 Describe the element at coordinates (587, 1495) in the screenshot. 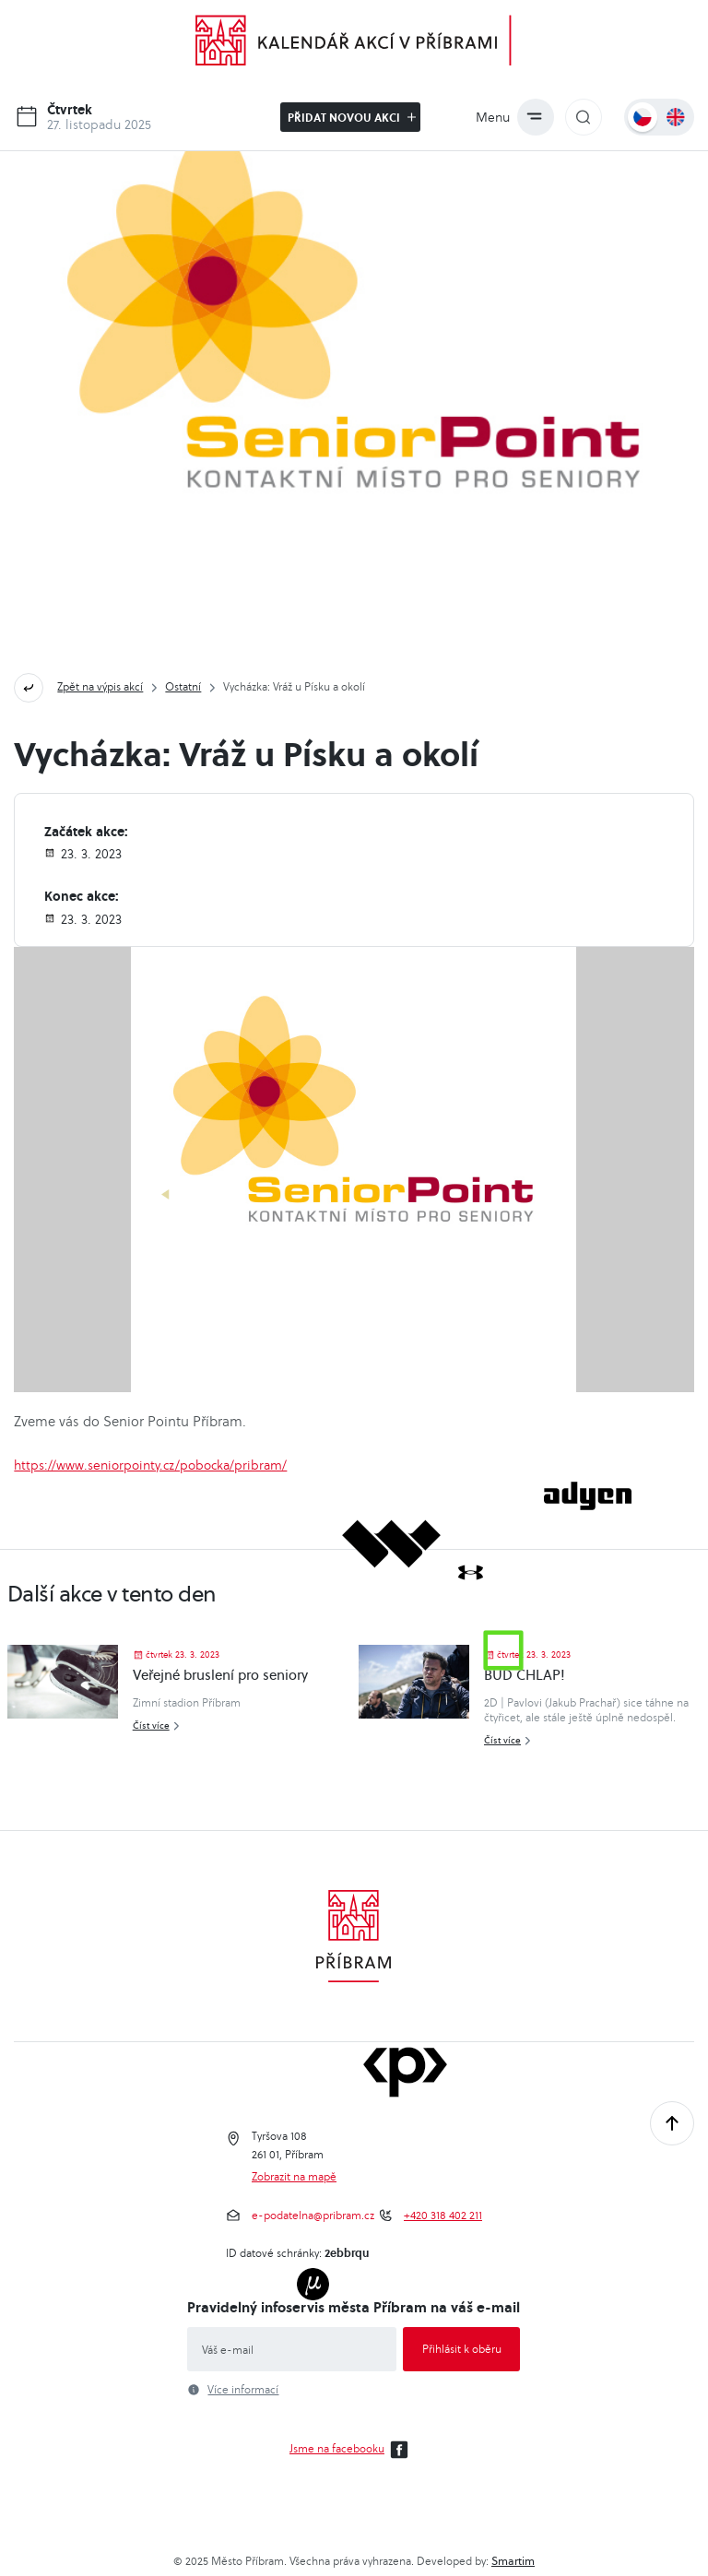

I see `adyen payment platform logo` at that location.